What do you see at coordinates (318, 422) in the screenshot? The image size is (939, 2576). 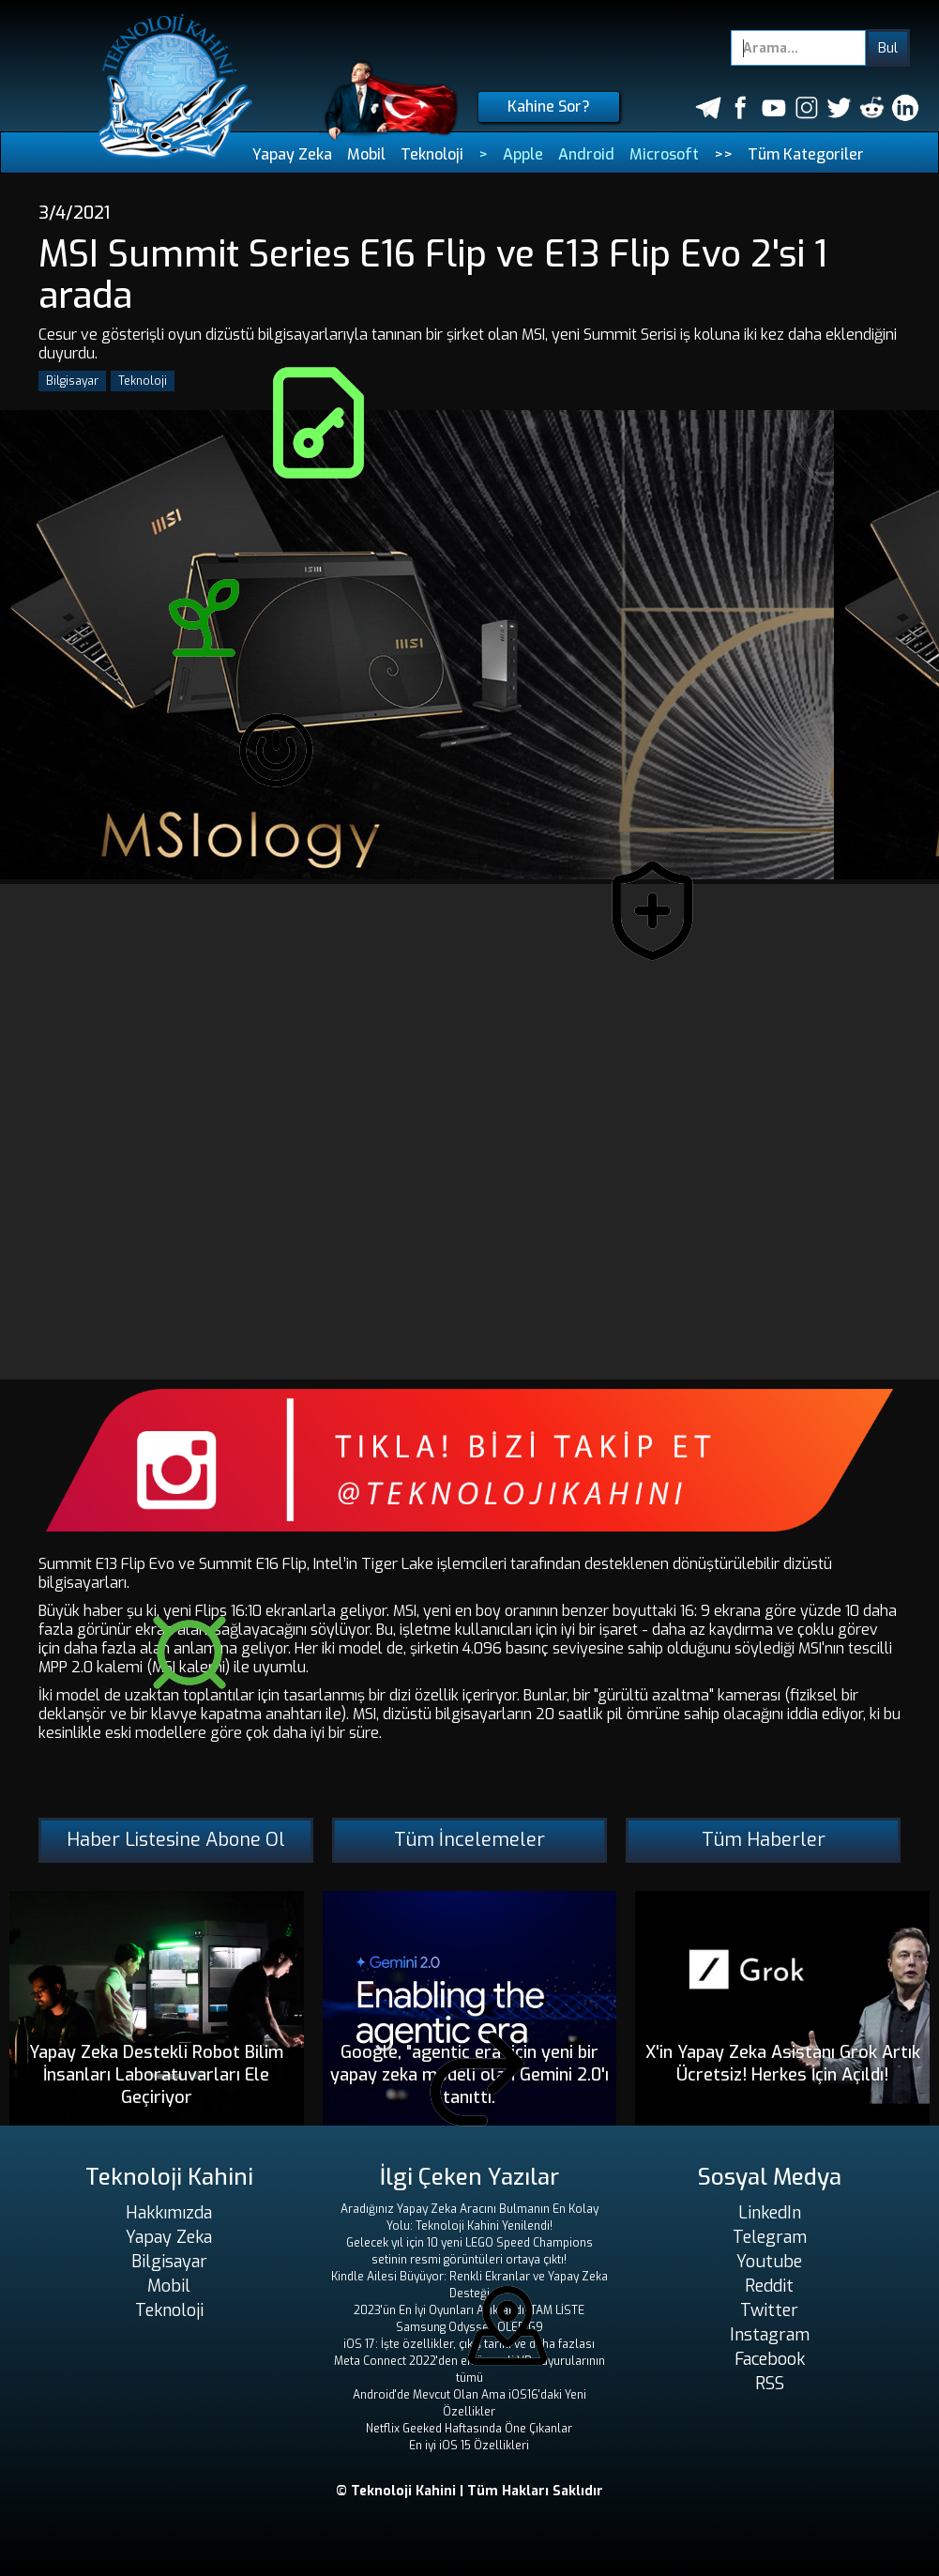 I see `access an encrypted or password-protected file` at bounding box center [318, 422].